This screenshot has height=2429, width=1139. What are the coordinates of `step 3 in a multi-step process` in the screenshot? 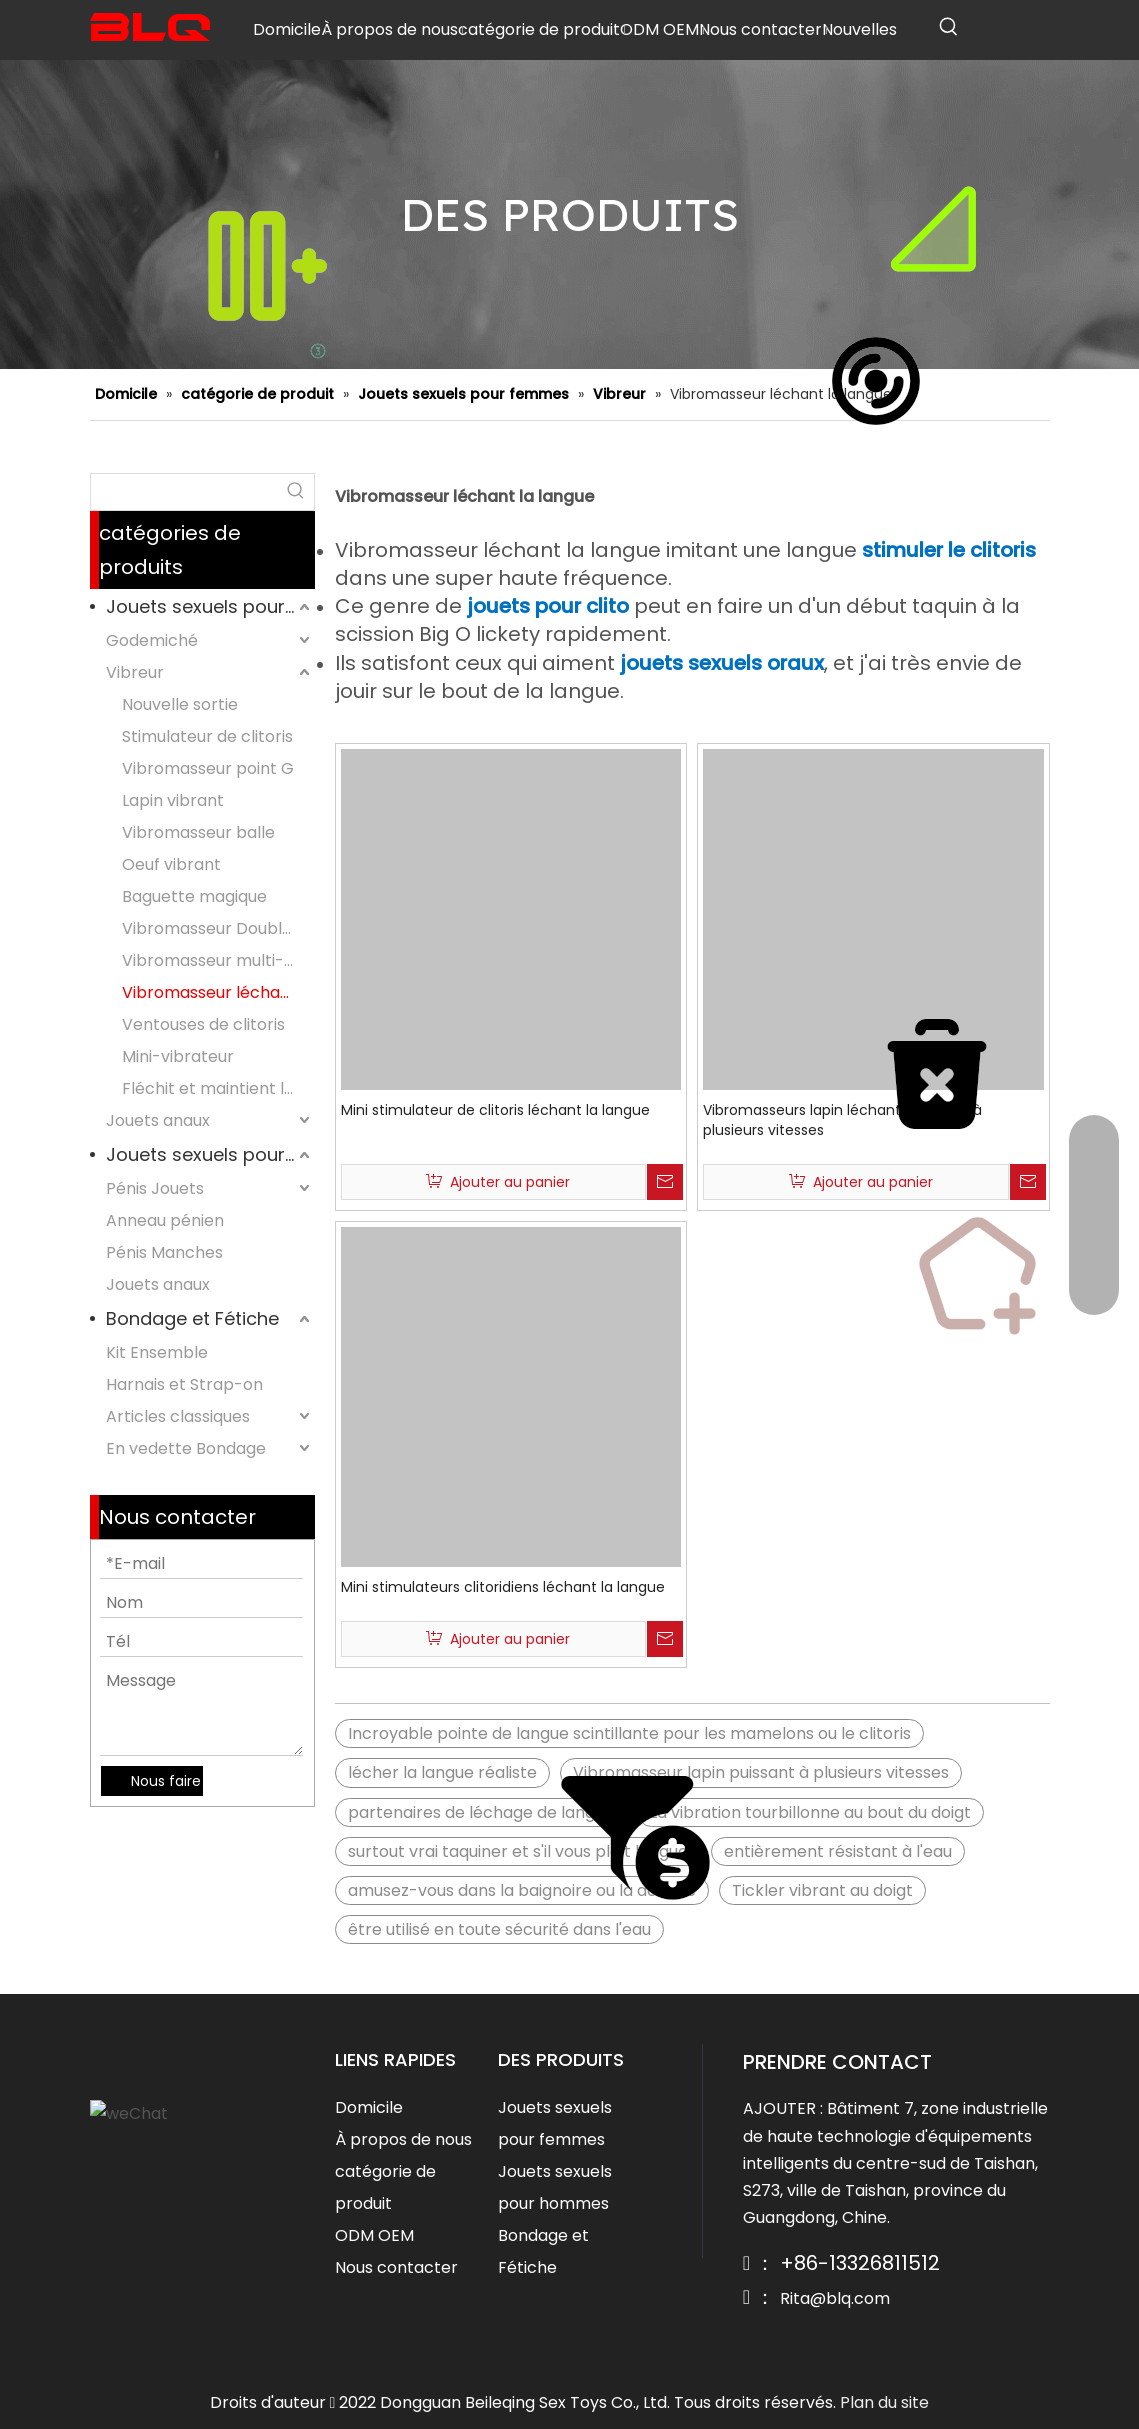 It's located at (318, 351).